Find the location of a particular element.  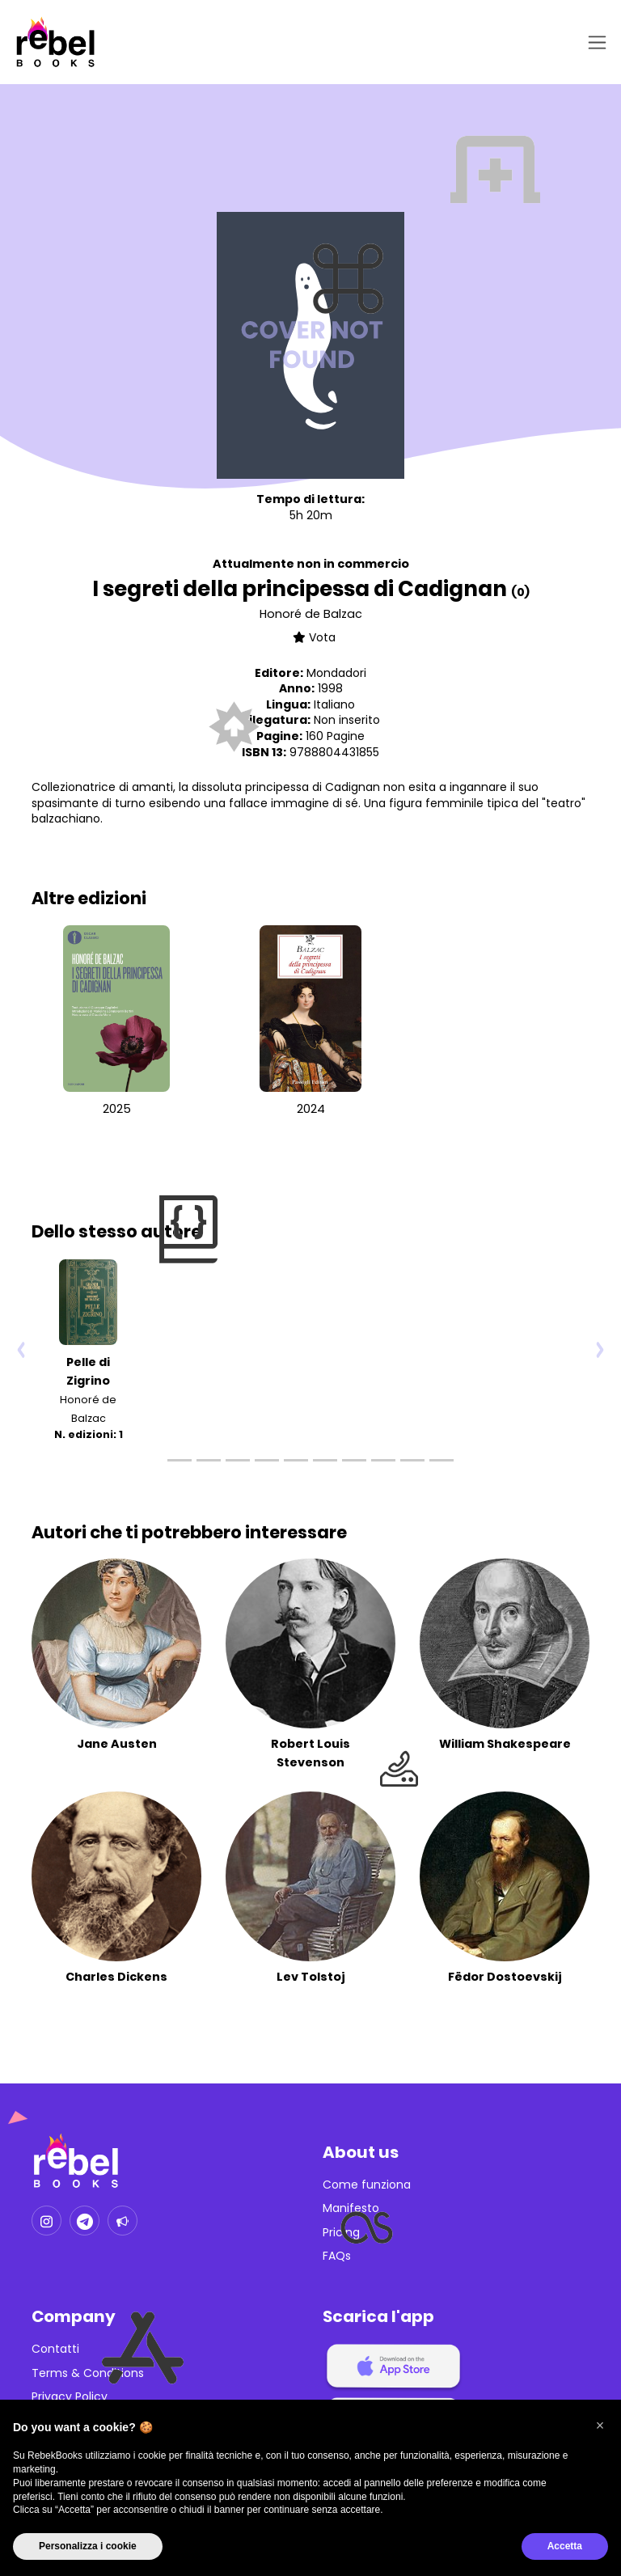

open the app store is located at coordinates (142, 2346).